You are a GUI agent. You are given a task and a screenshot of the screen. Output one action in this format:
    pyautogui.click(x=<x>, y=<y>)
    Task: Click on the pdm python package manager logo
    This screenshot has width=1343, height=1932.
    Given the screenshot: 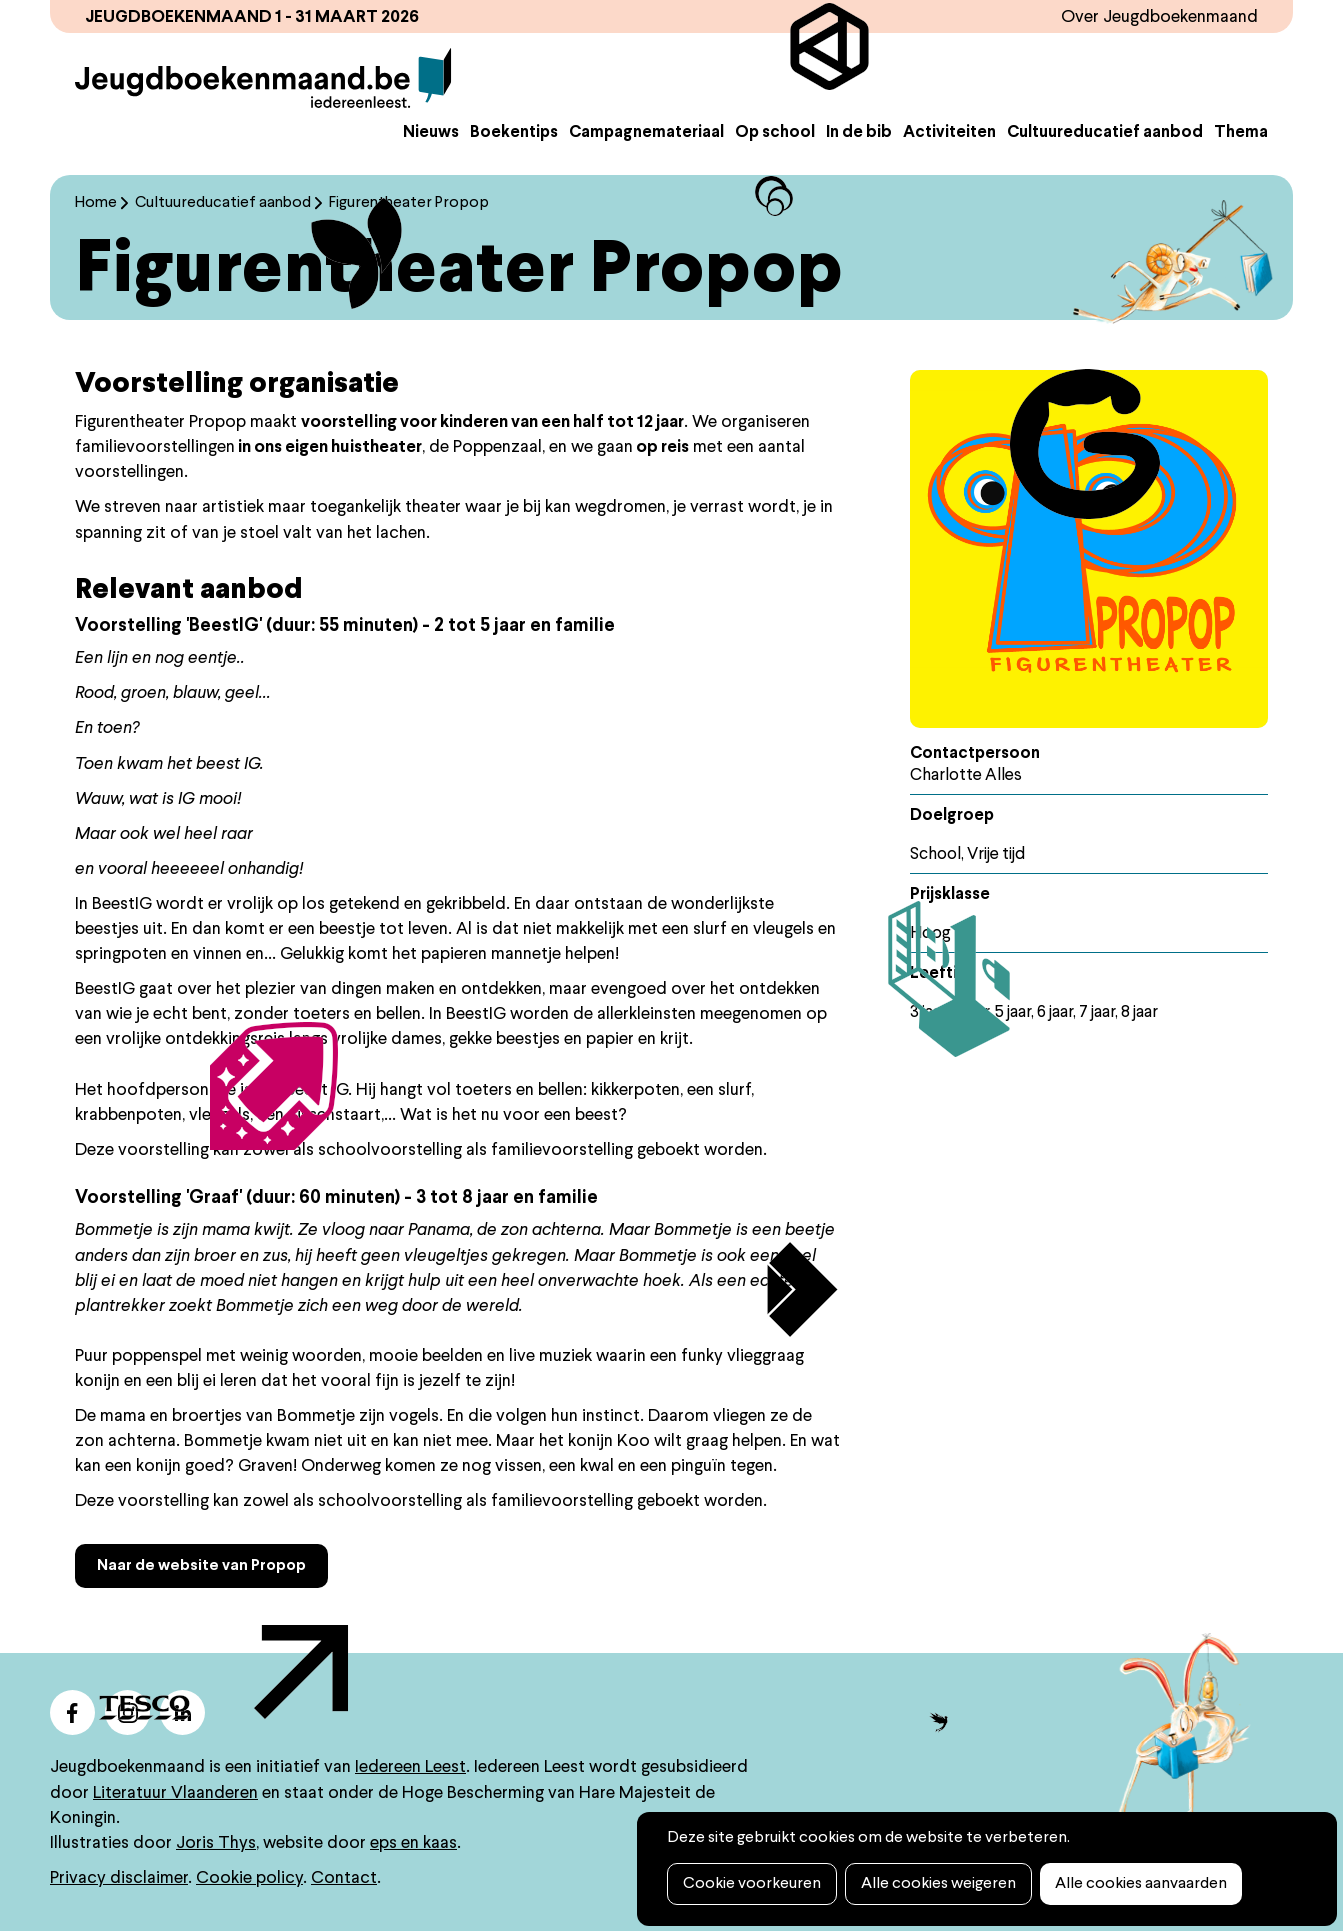 What is the action you would take?
    pyautogui.click(x=829, y=46)
    